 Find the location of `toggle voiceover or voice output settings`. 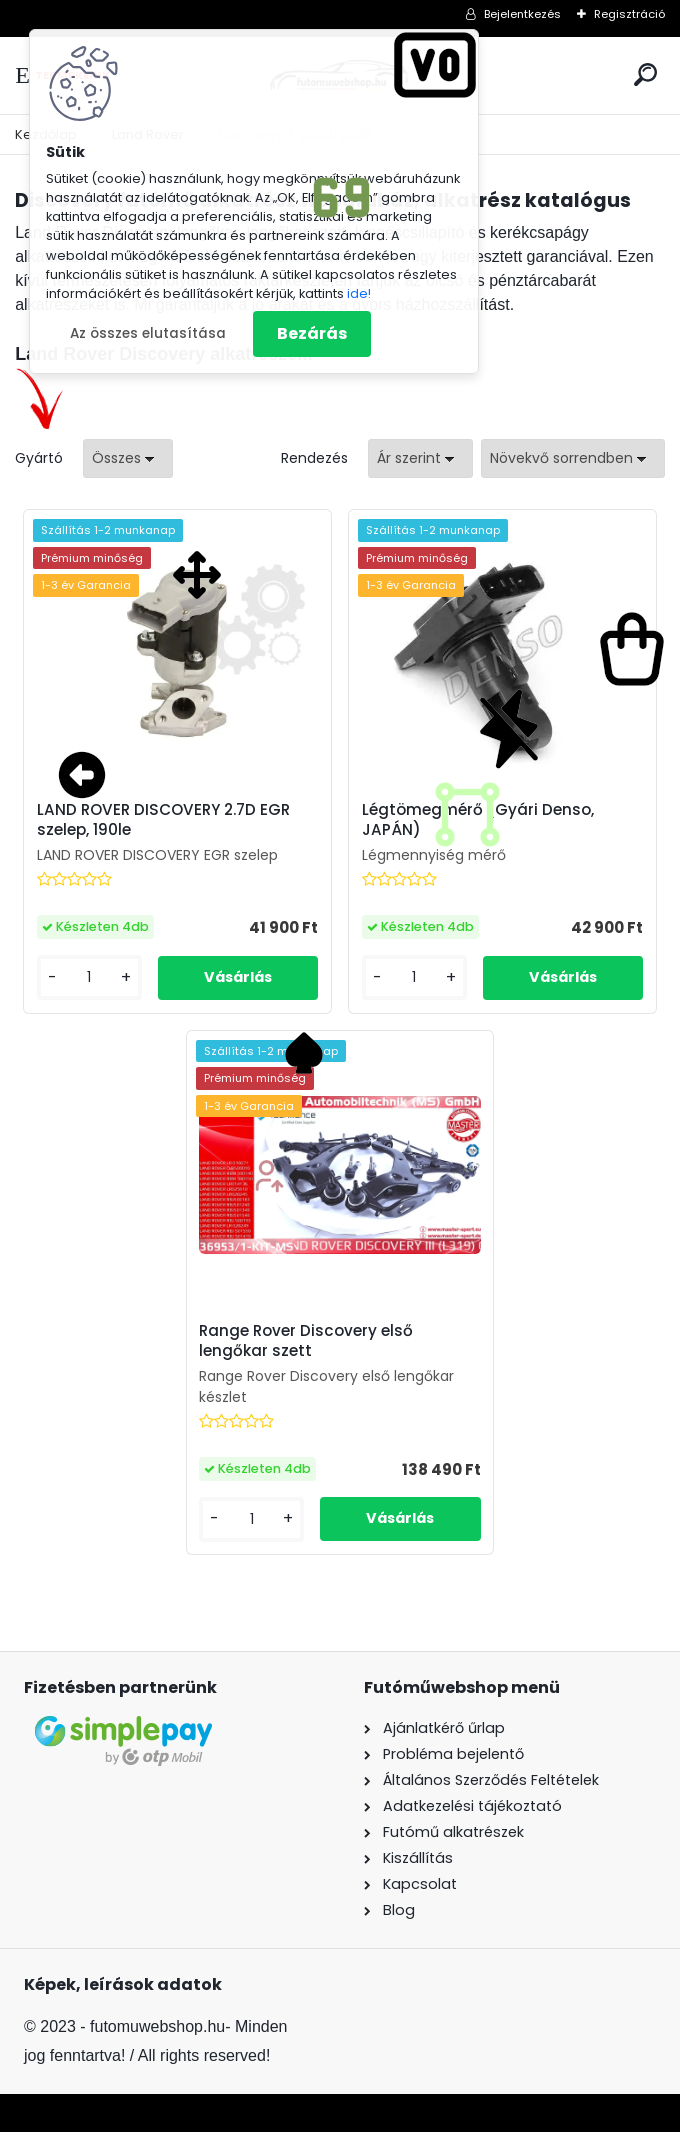

toggle voiceover or voice output settings is located at coordinates (435, 65).